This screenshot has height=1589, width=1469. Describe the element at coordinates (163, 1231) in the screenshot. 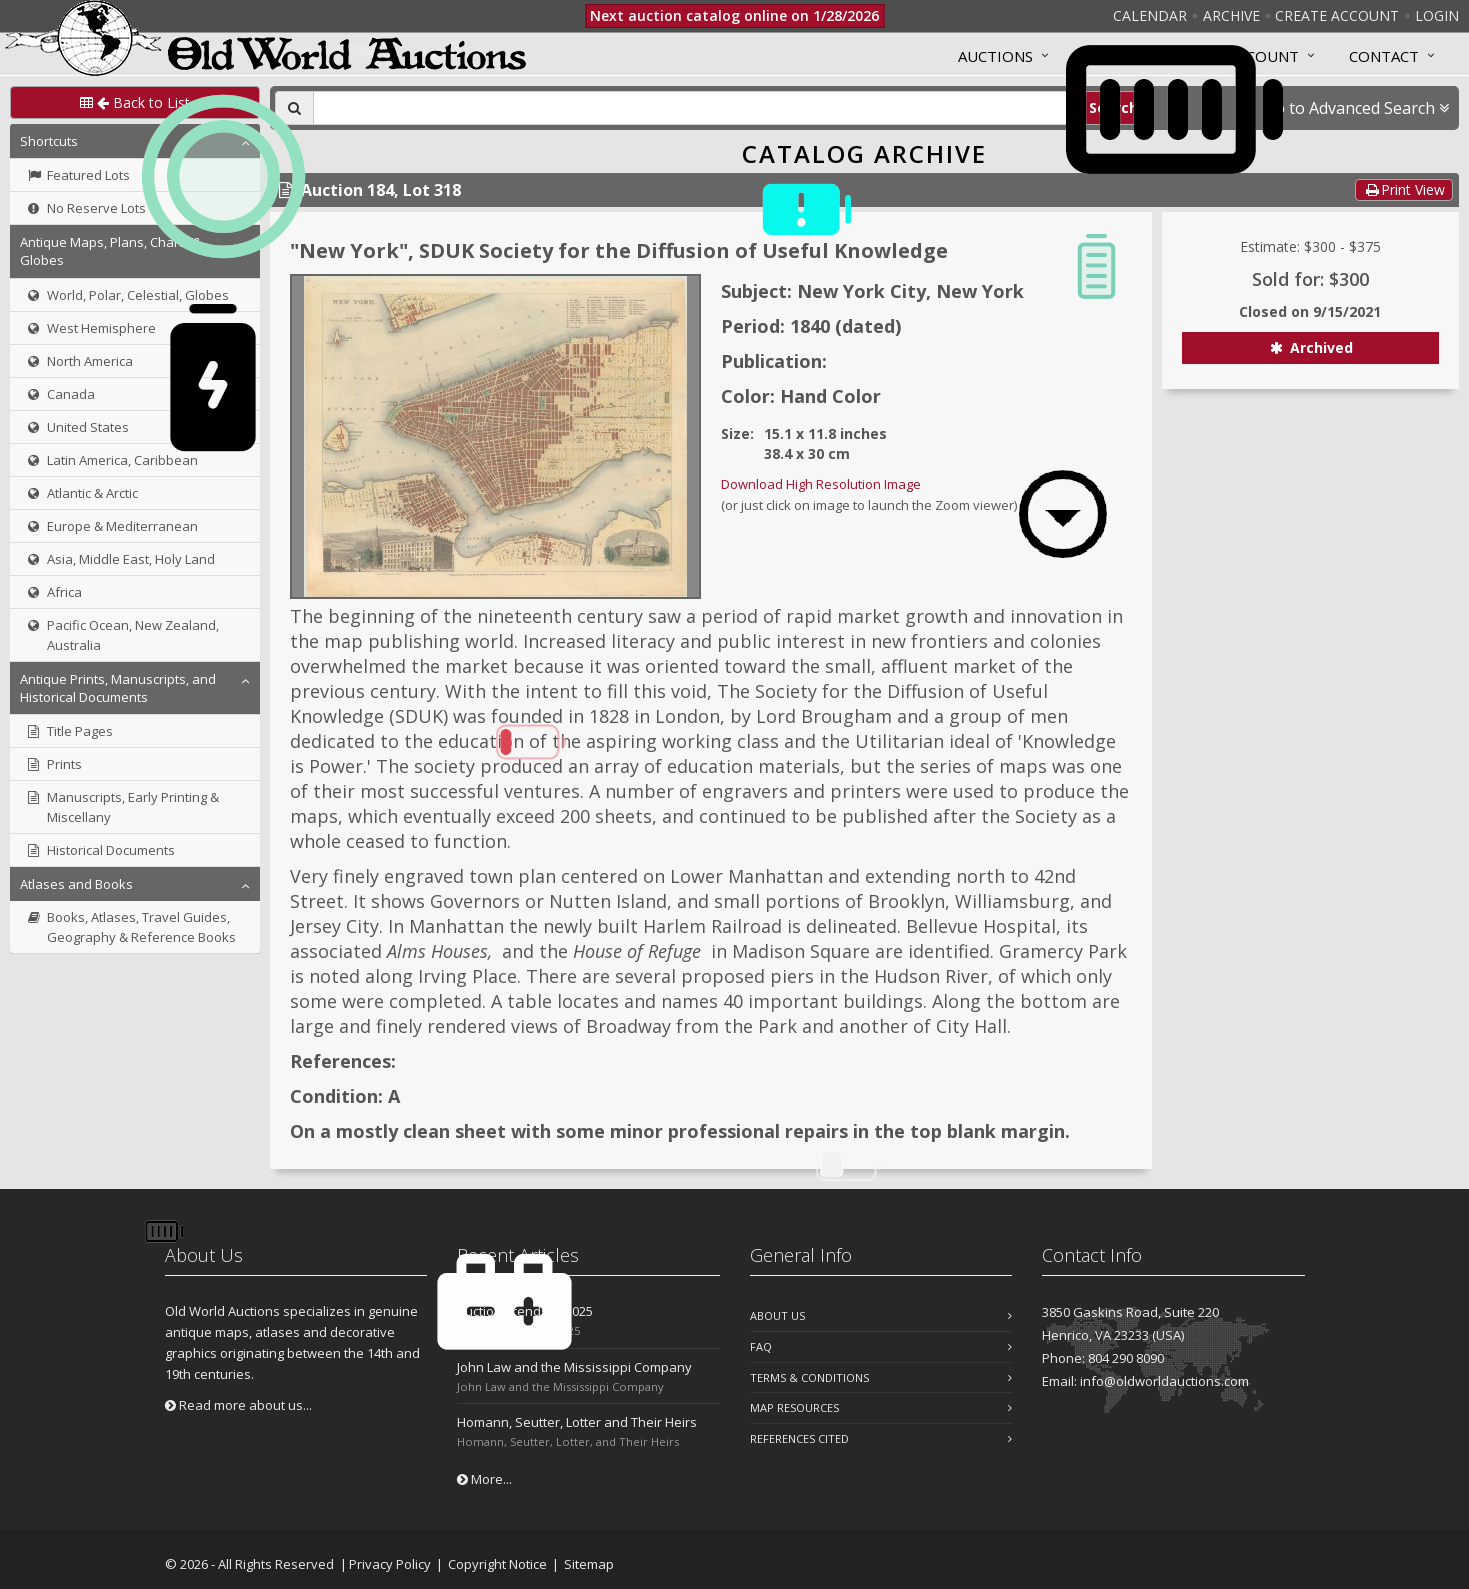

I see `indicates full battery charge` at that location.